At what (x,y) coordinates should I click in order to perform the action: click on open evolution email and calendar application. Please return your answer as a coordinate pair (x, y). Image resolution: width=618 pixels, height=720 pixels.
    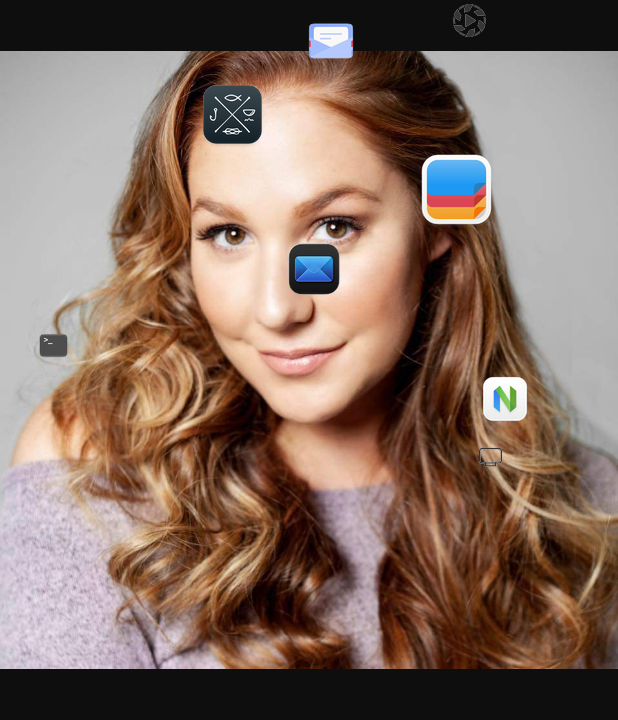
    Looking at the image, I should click on (331, 41).